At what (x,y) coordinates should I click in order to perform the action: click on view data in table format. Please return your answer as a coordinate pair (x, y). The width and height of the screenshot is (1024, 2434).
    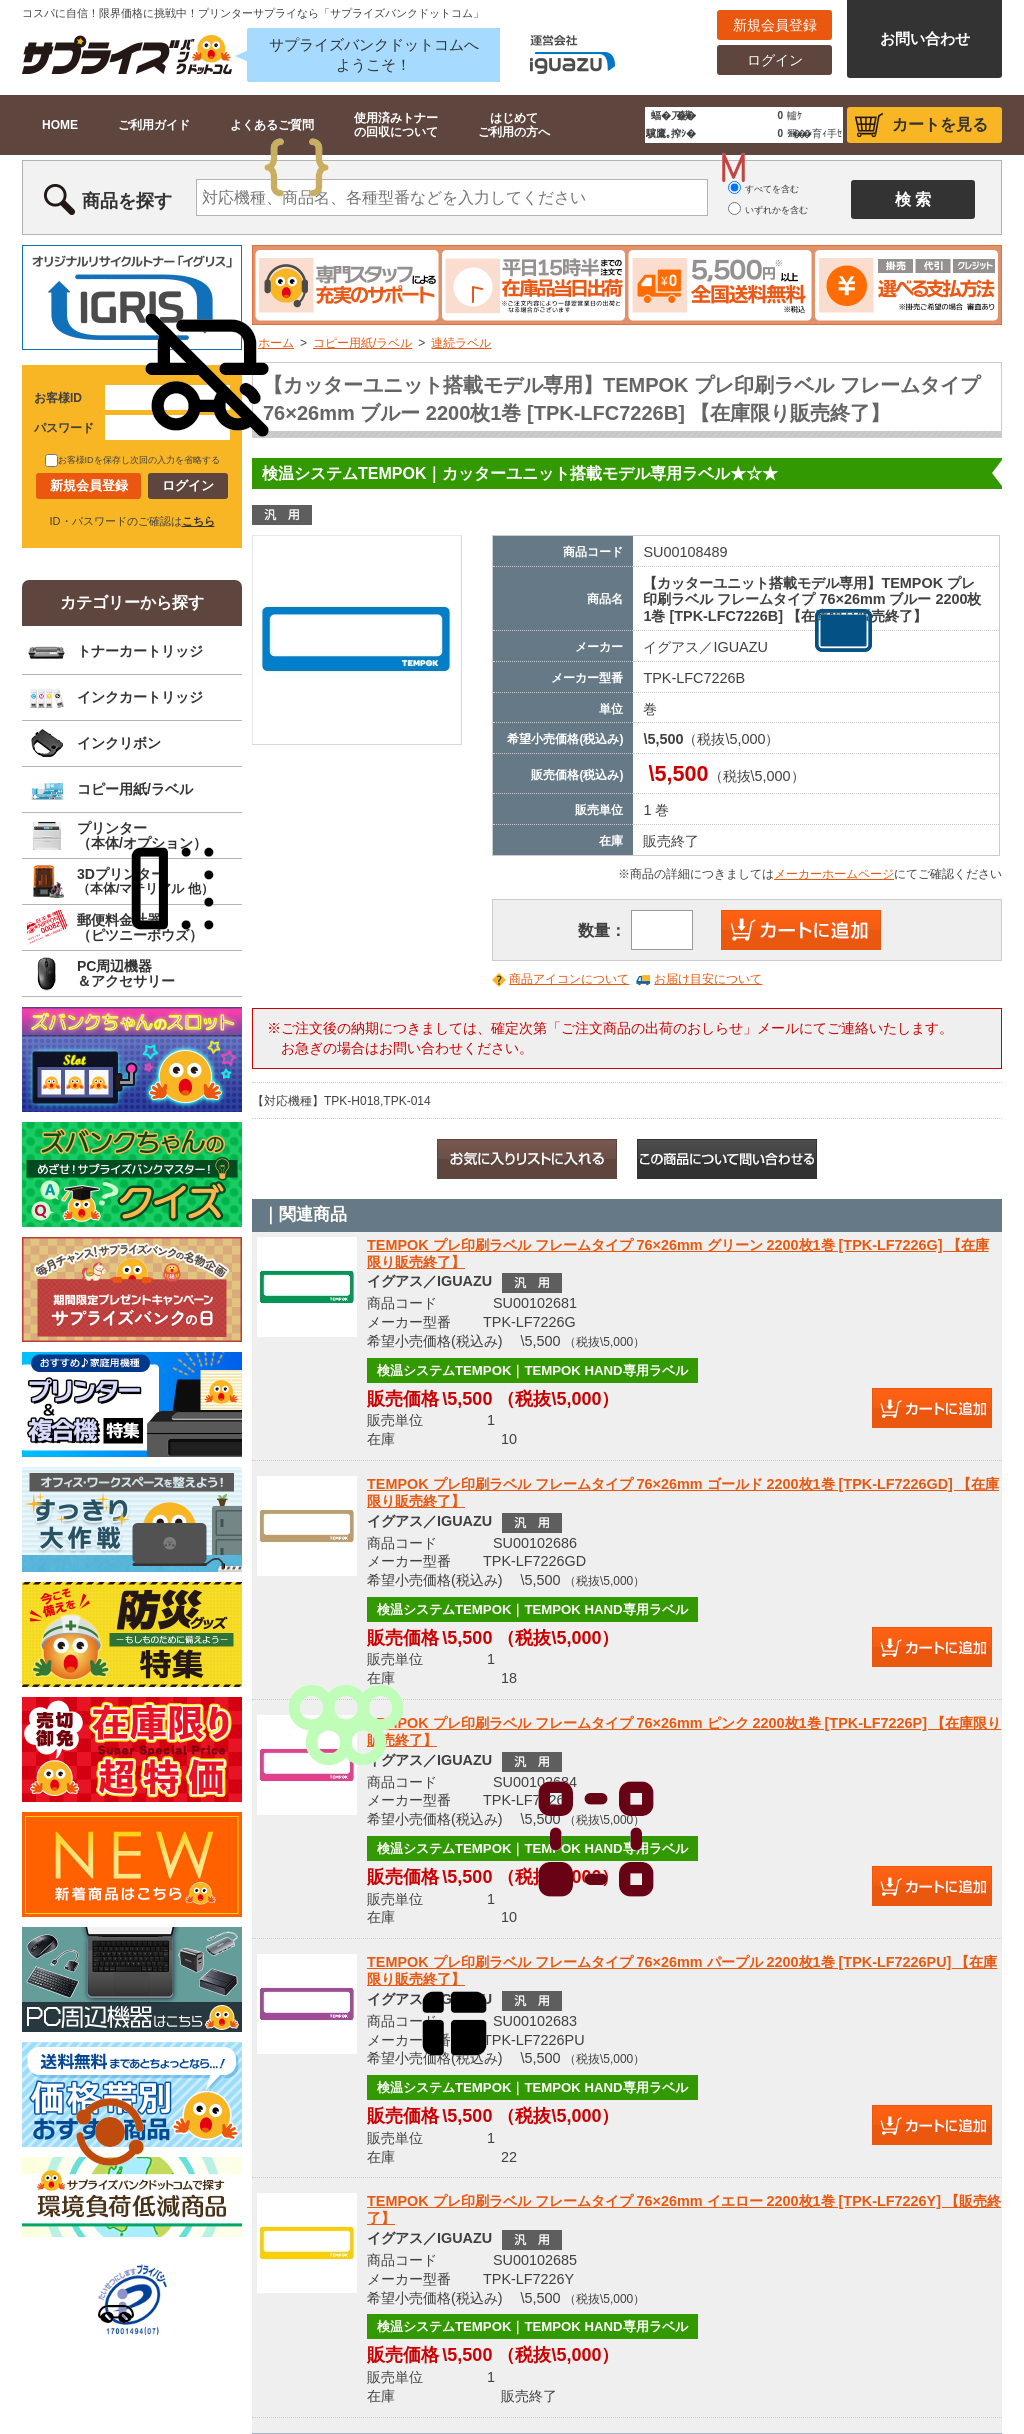
    Looking at the image, I should click on (454, 2023).